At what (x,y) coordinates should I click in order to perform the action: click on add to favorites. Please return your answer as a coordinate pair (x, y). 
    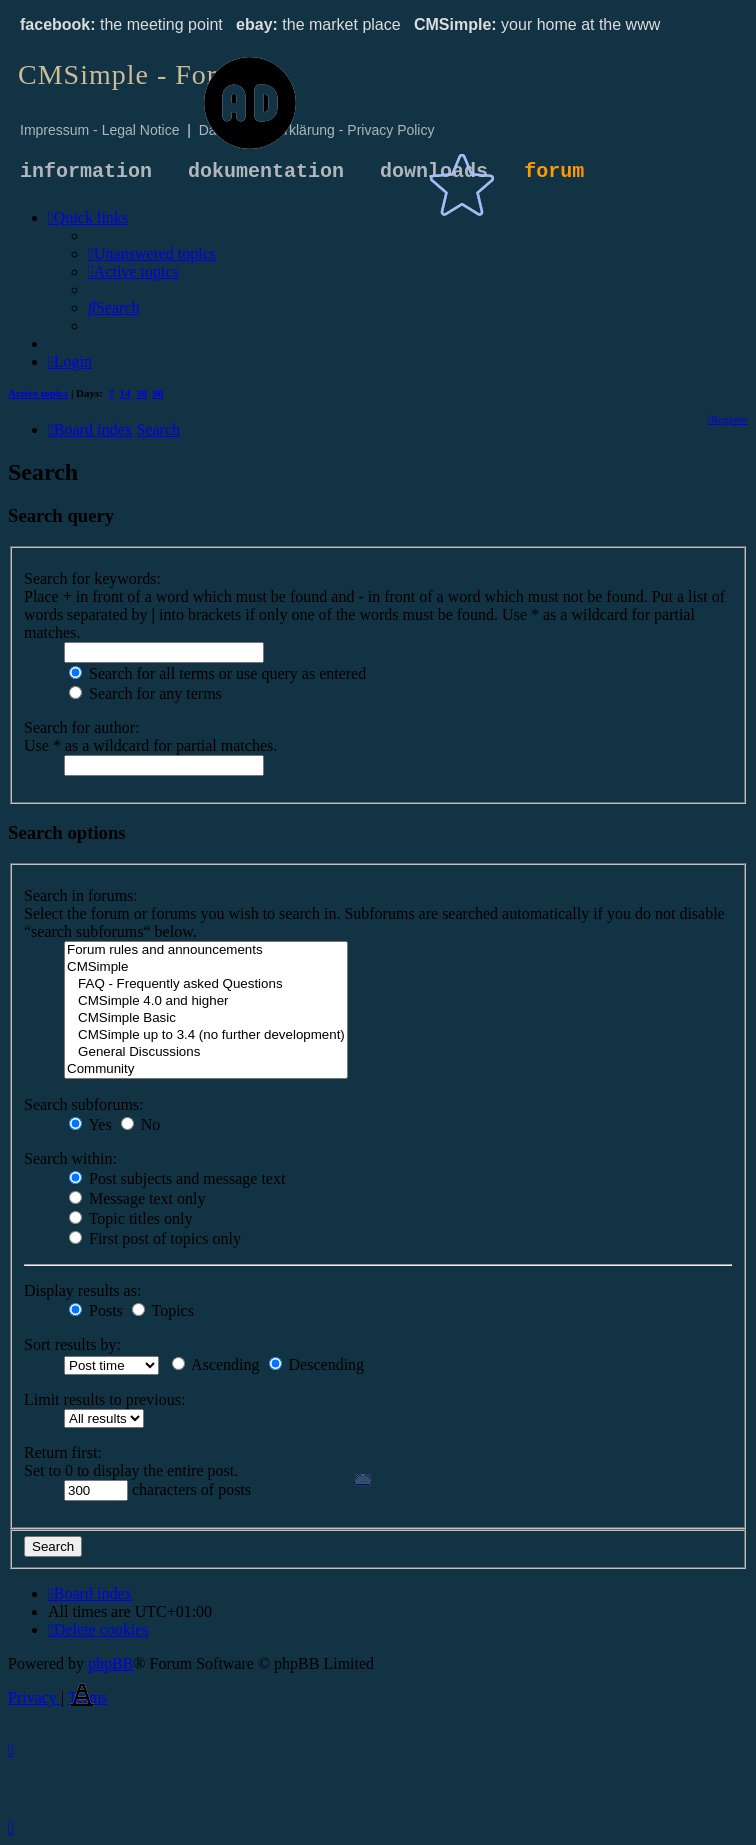
    Looking at the image, I should click on (462, 186).